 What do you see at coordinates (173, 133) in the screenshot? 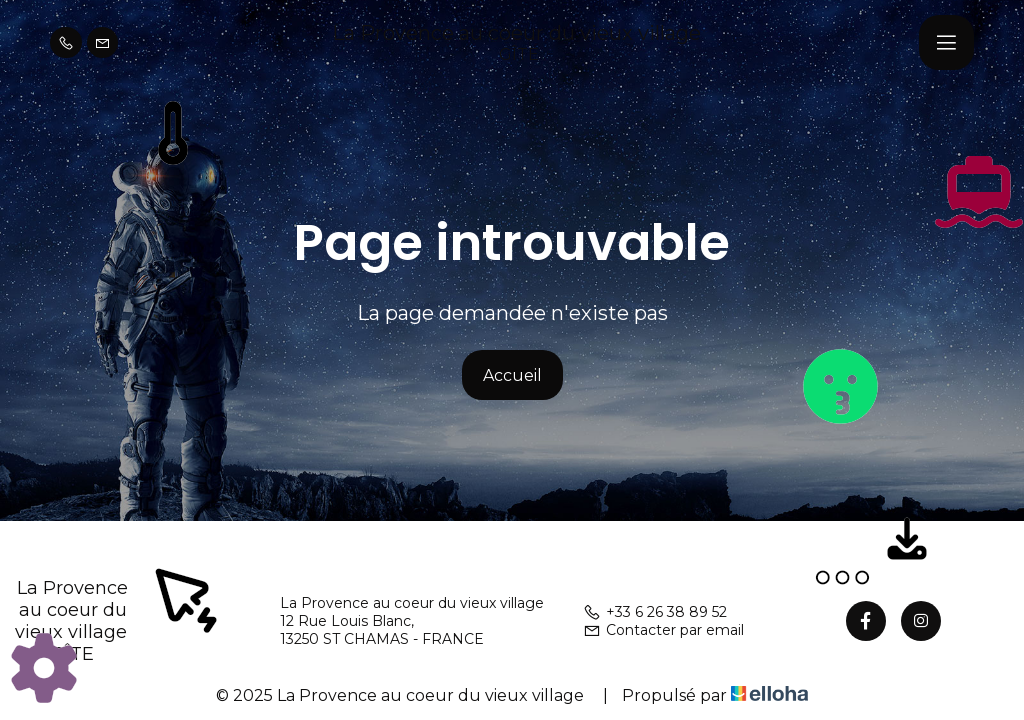
I see `view current temperature` at bounding box center [173, 133].